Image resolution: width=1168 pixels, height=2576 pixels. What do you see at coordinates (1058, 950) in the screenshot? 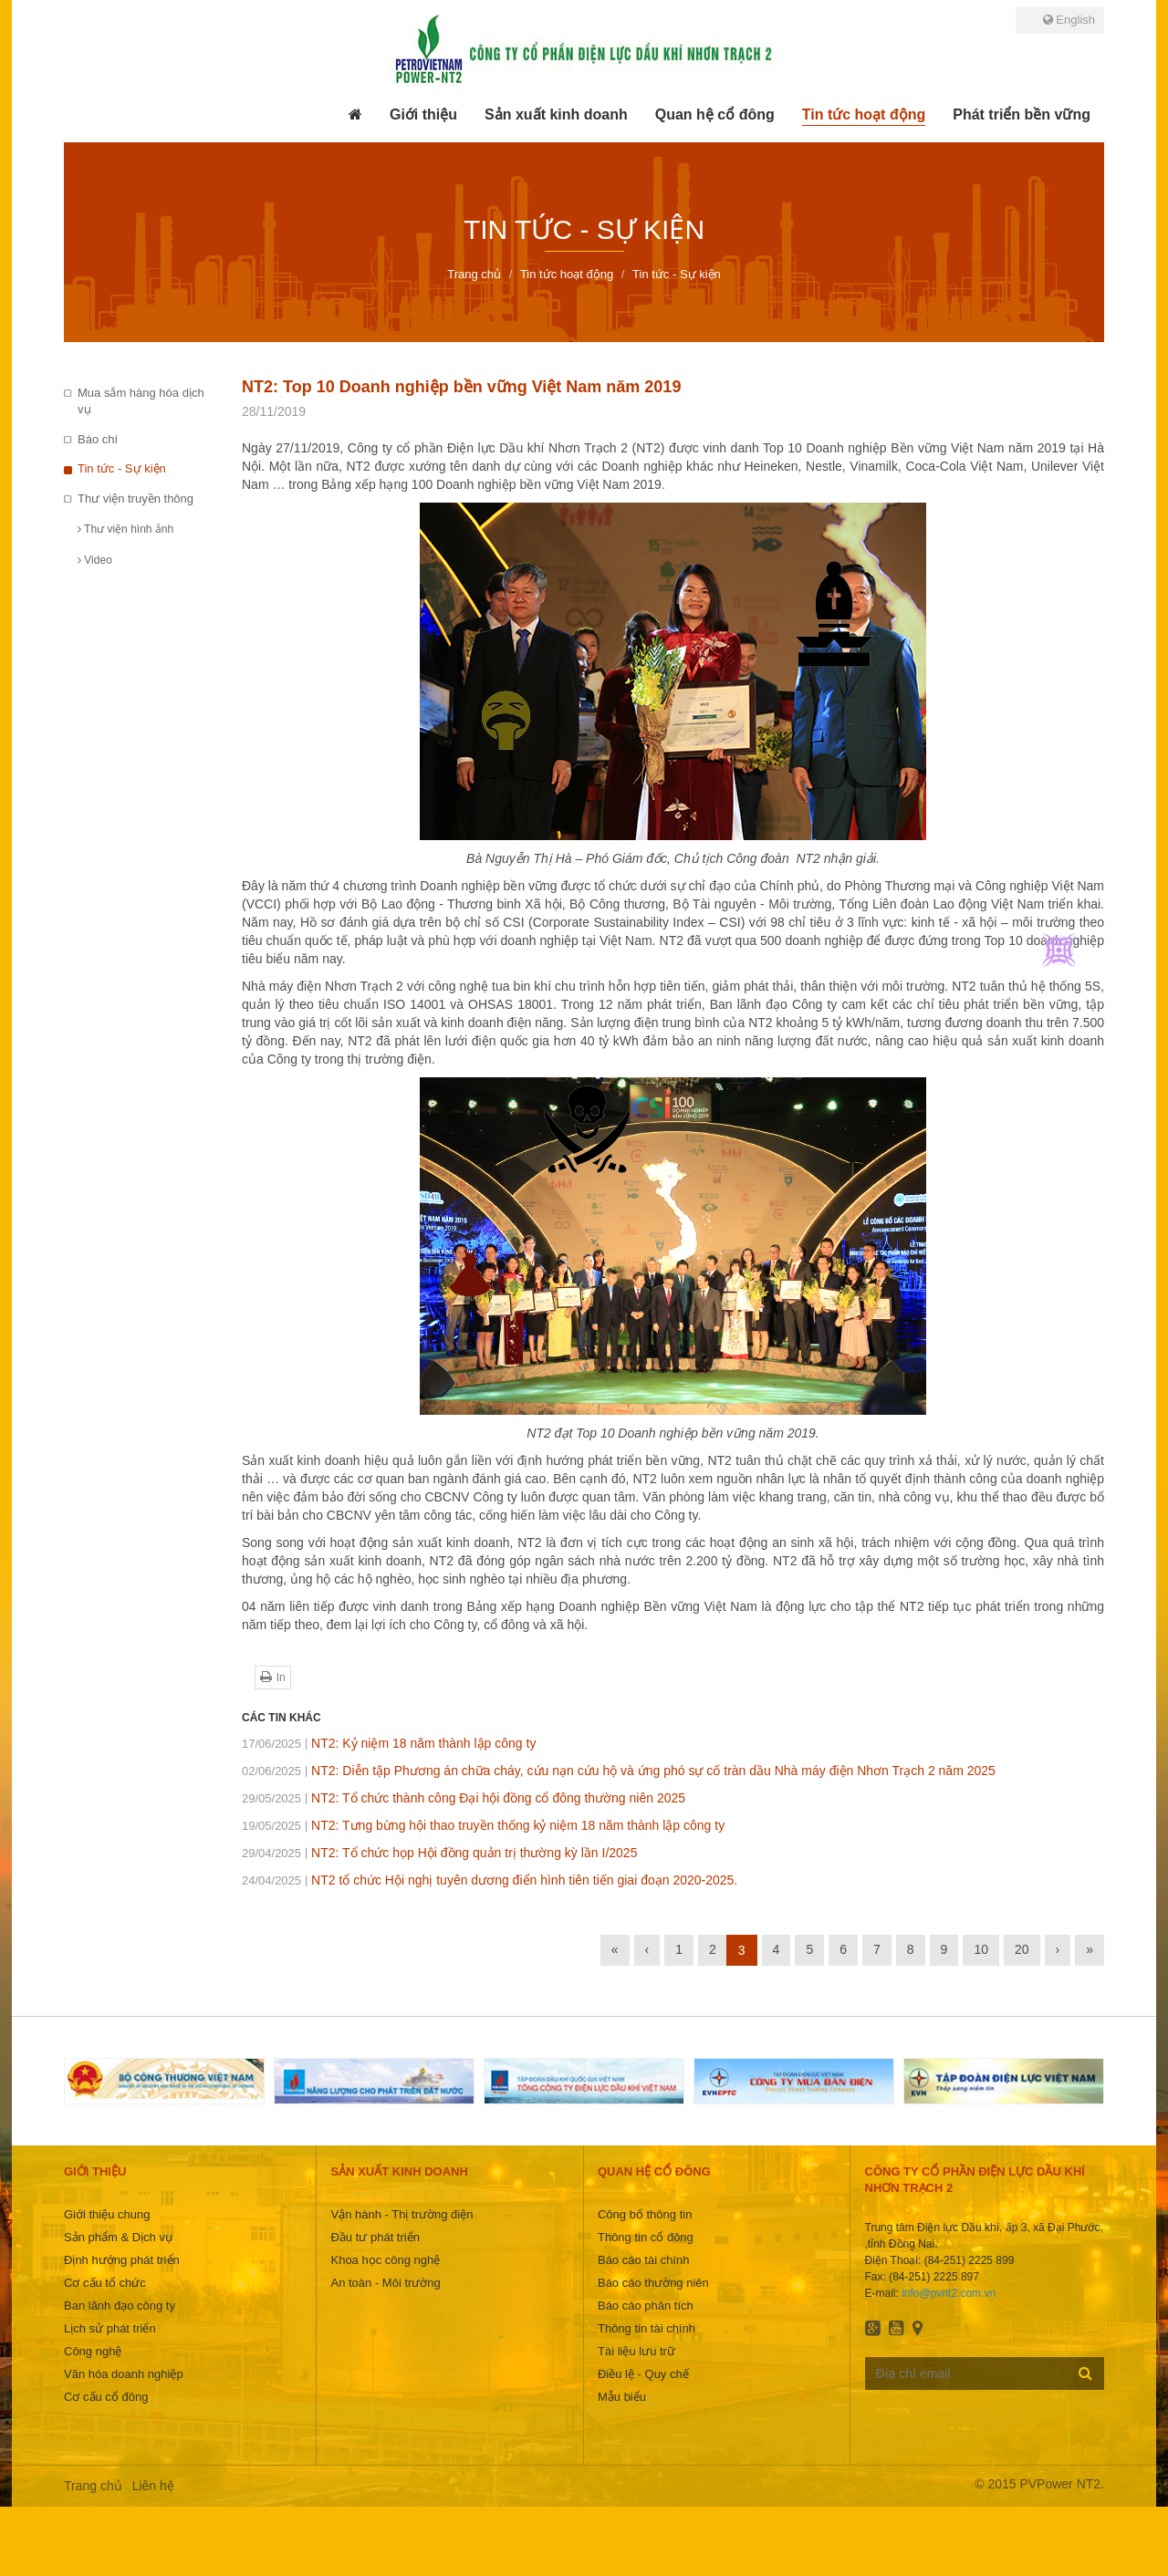
I see `decorative geometric pattern or ornamental design element` at bounding box center [1058, 950].